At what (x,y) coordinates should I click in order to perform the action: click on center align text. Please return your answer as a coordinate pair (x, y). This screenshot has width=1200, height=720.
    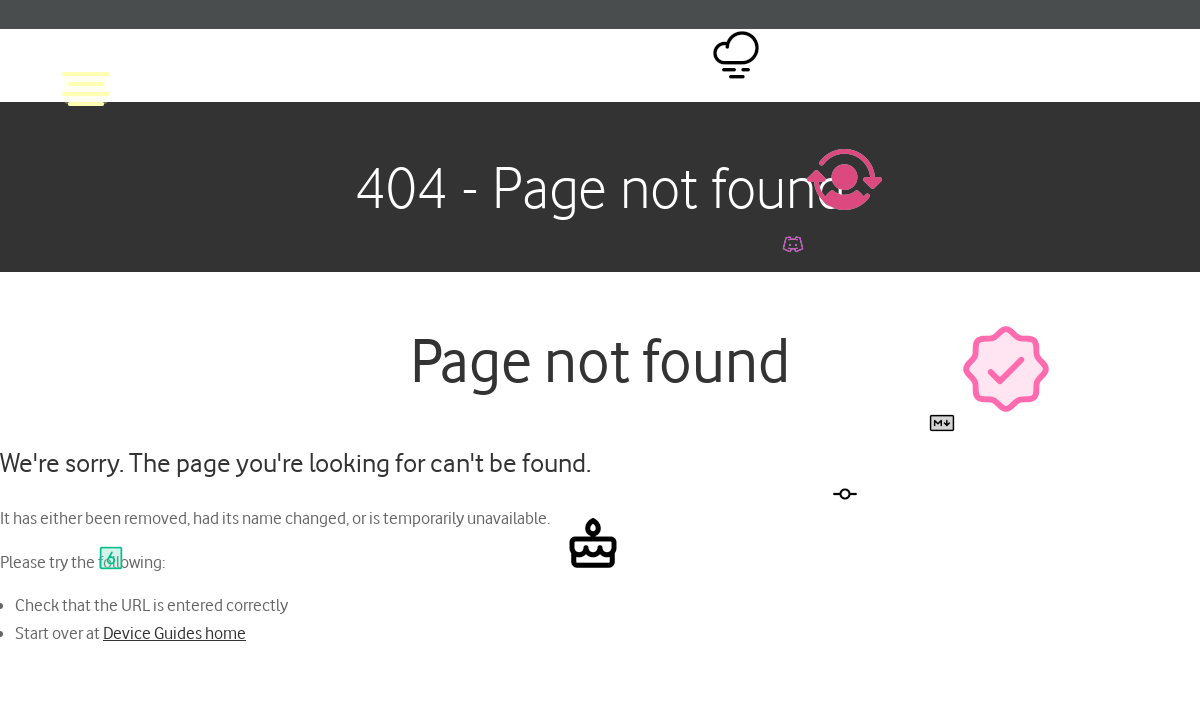
    Looking at the image, I should click on (86, 90).